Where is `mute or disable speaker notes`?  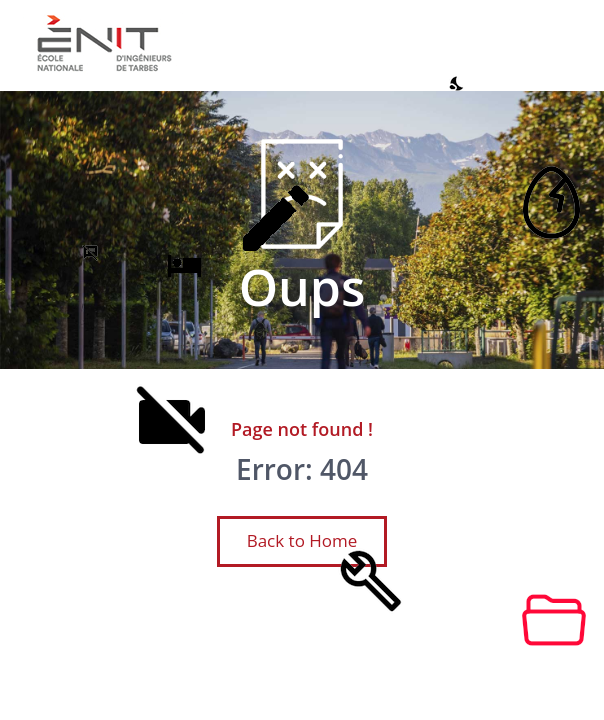 mute or disable speaker notes is located at coordinates (90, 252).